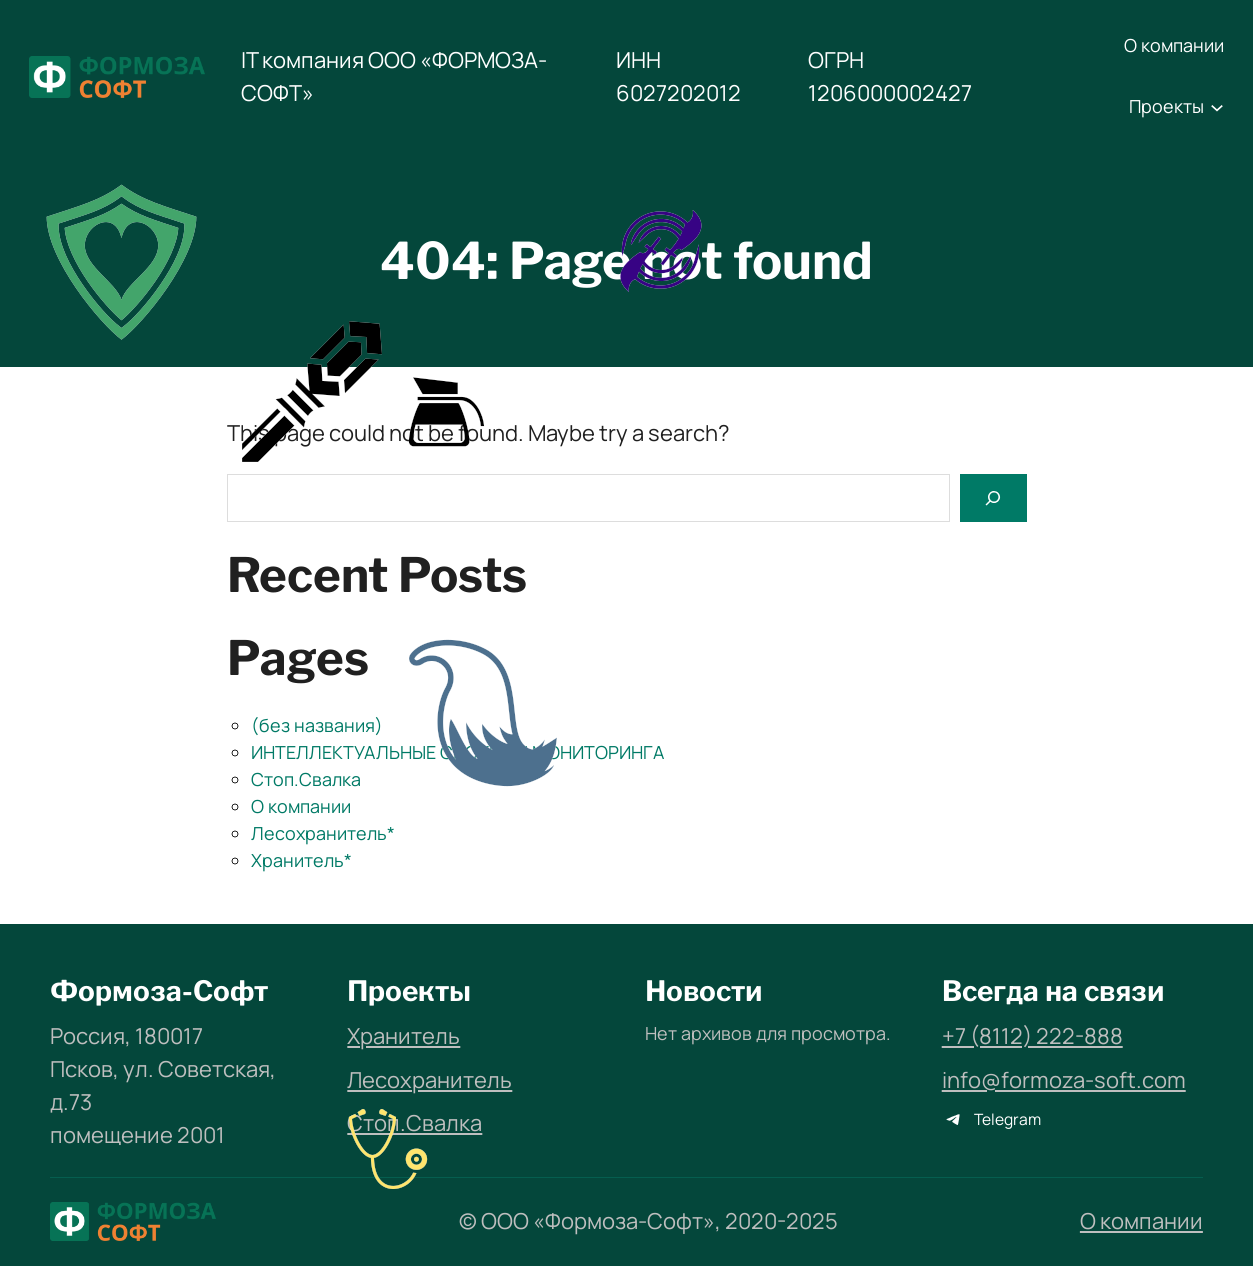 Image resolution: width=1253 pixels, height=1266 pixels. Describe the element at coordinates (446, 411) in the screenshot. I see `indicates coffee is available or brewing` at that location.